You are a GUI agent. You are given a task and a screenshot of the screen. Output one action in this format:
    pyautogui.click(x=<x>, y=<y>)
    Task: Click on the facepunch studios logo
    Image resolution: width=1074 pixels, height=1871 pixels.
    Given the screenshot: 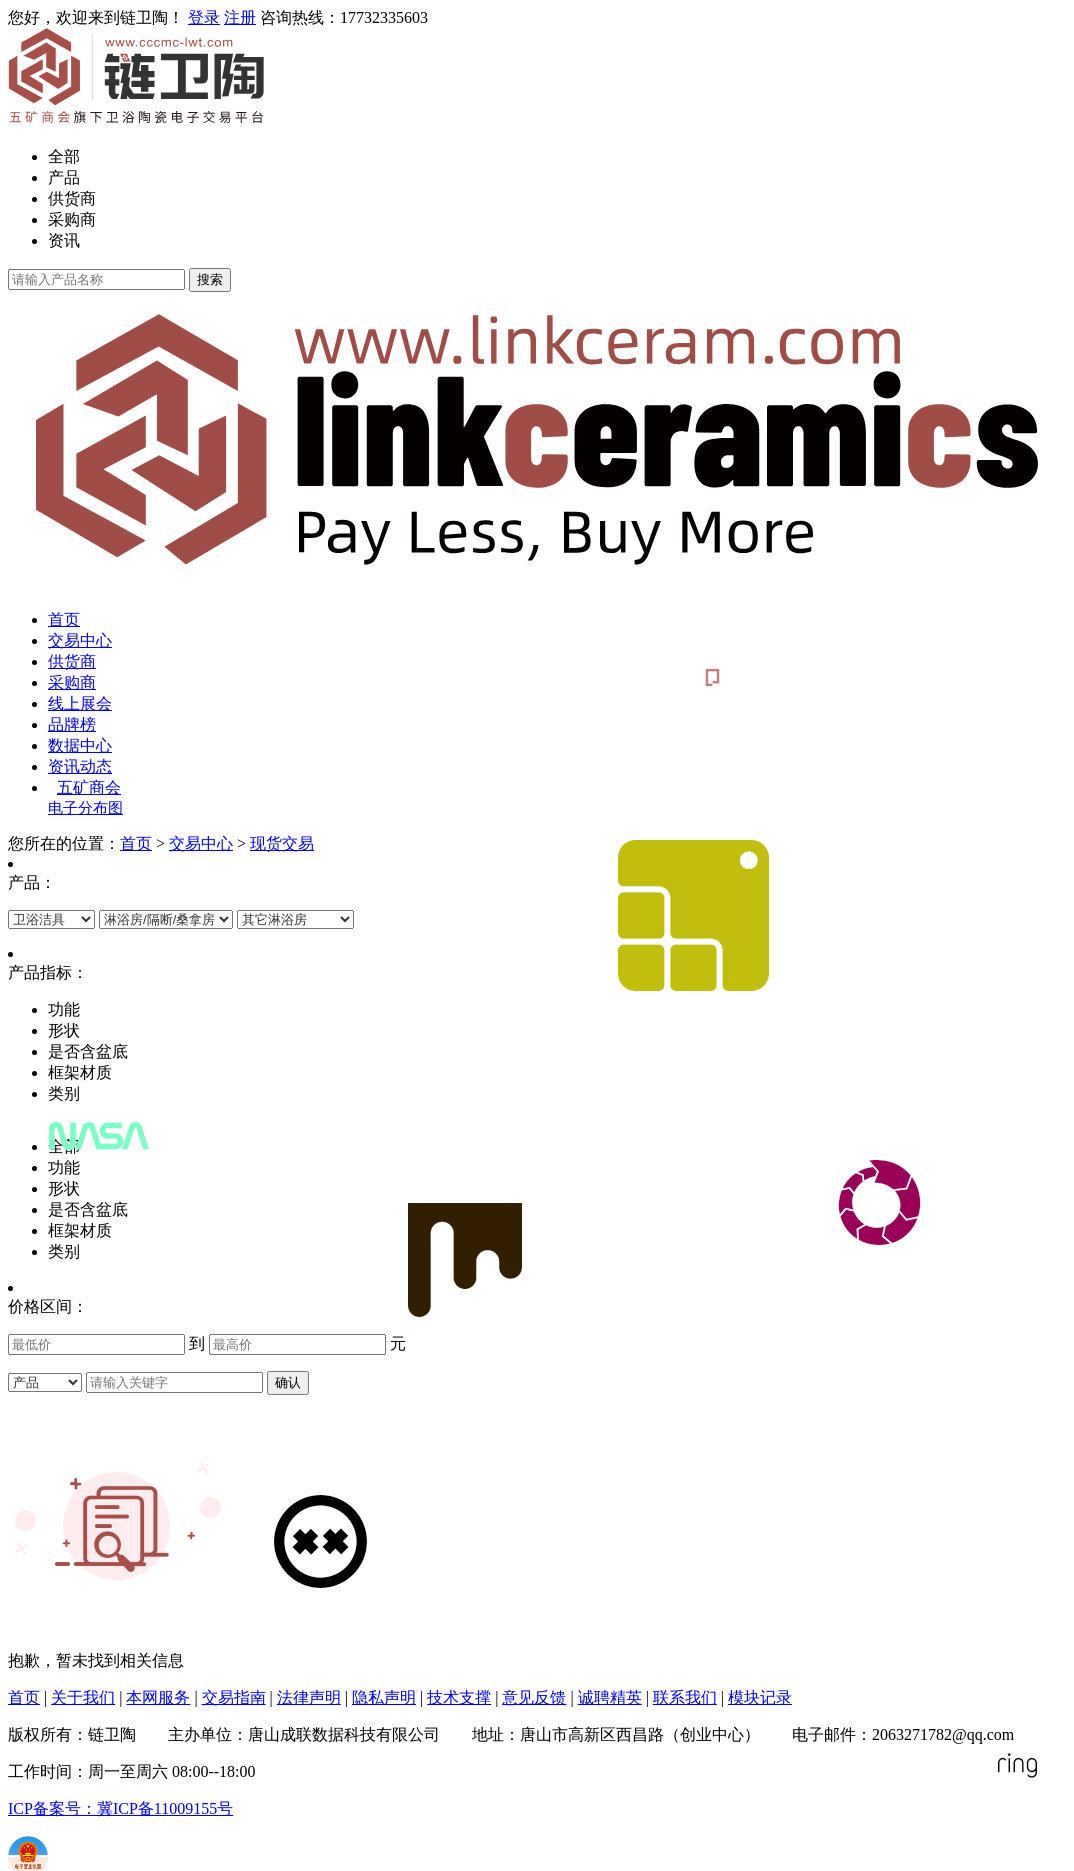 What is the action you would take?
    pyautogui.click(x=320, y=1541)
    